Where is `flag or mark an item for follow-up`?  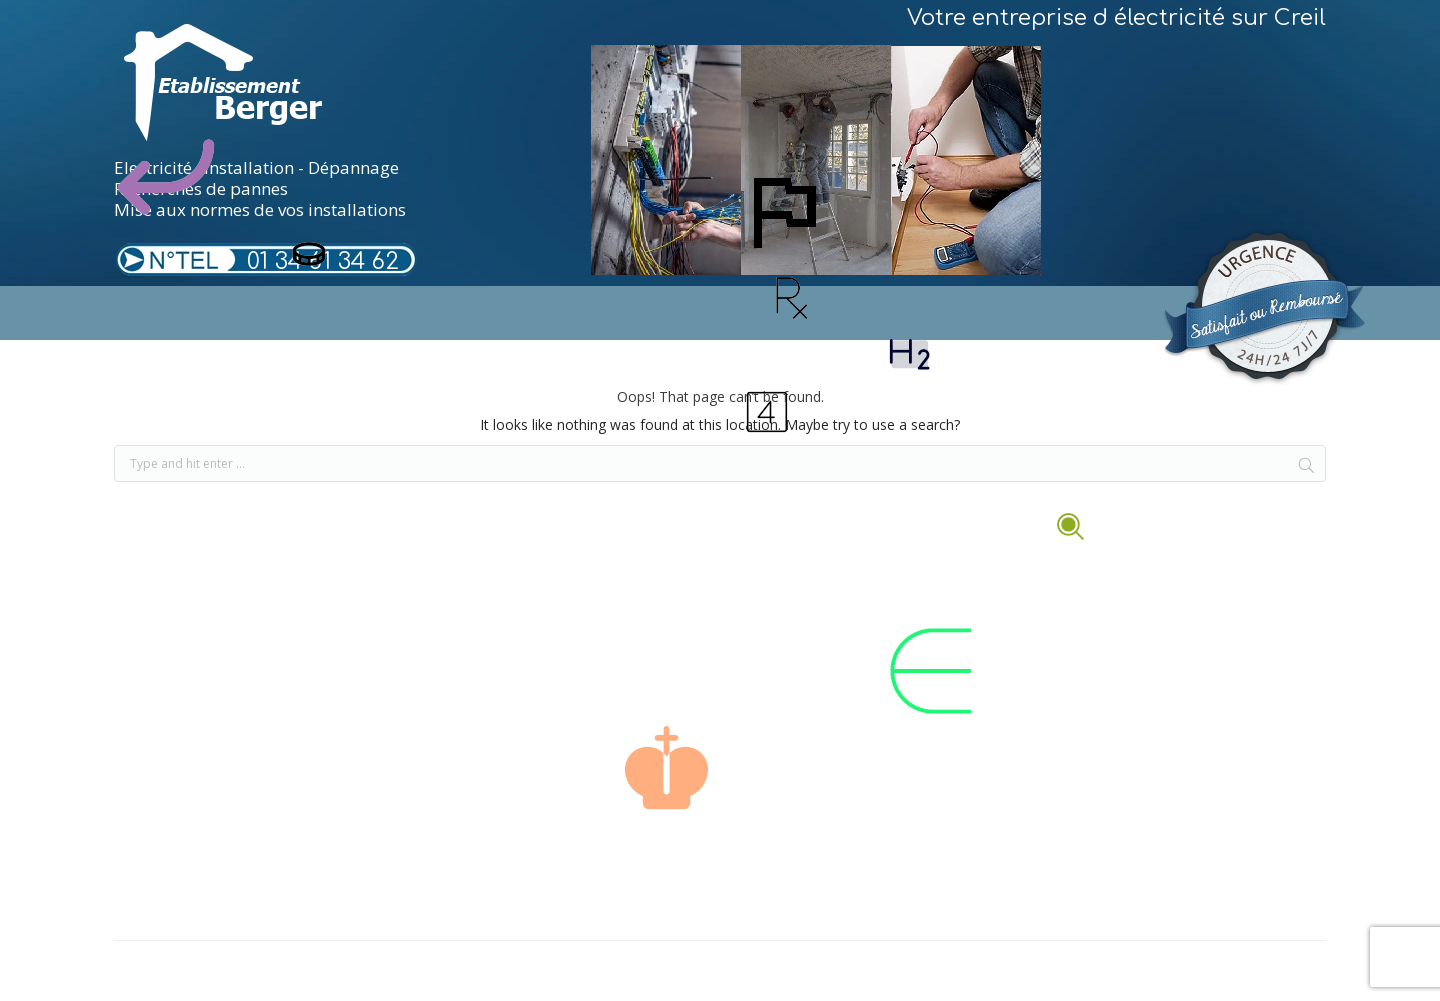
flag or mark an item for follow-up is located at coordinates (782, 210).